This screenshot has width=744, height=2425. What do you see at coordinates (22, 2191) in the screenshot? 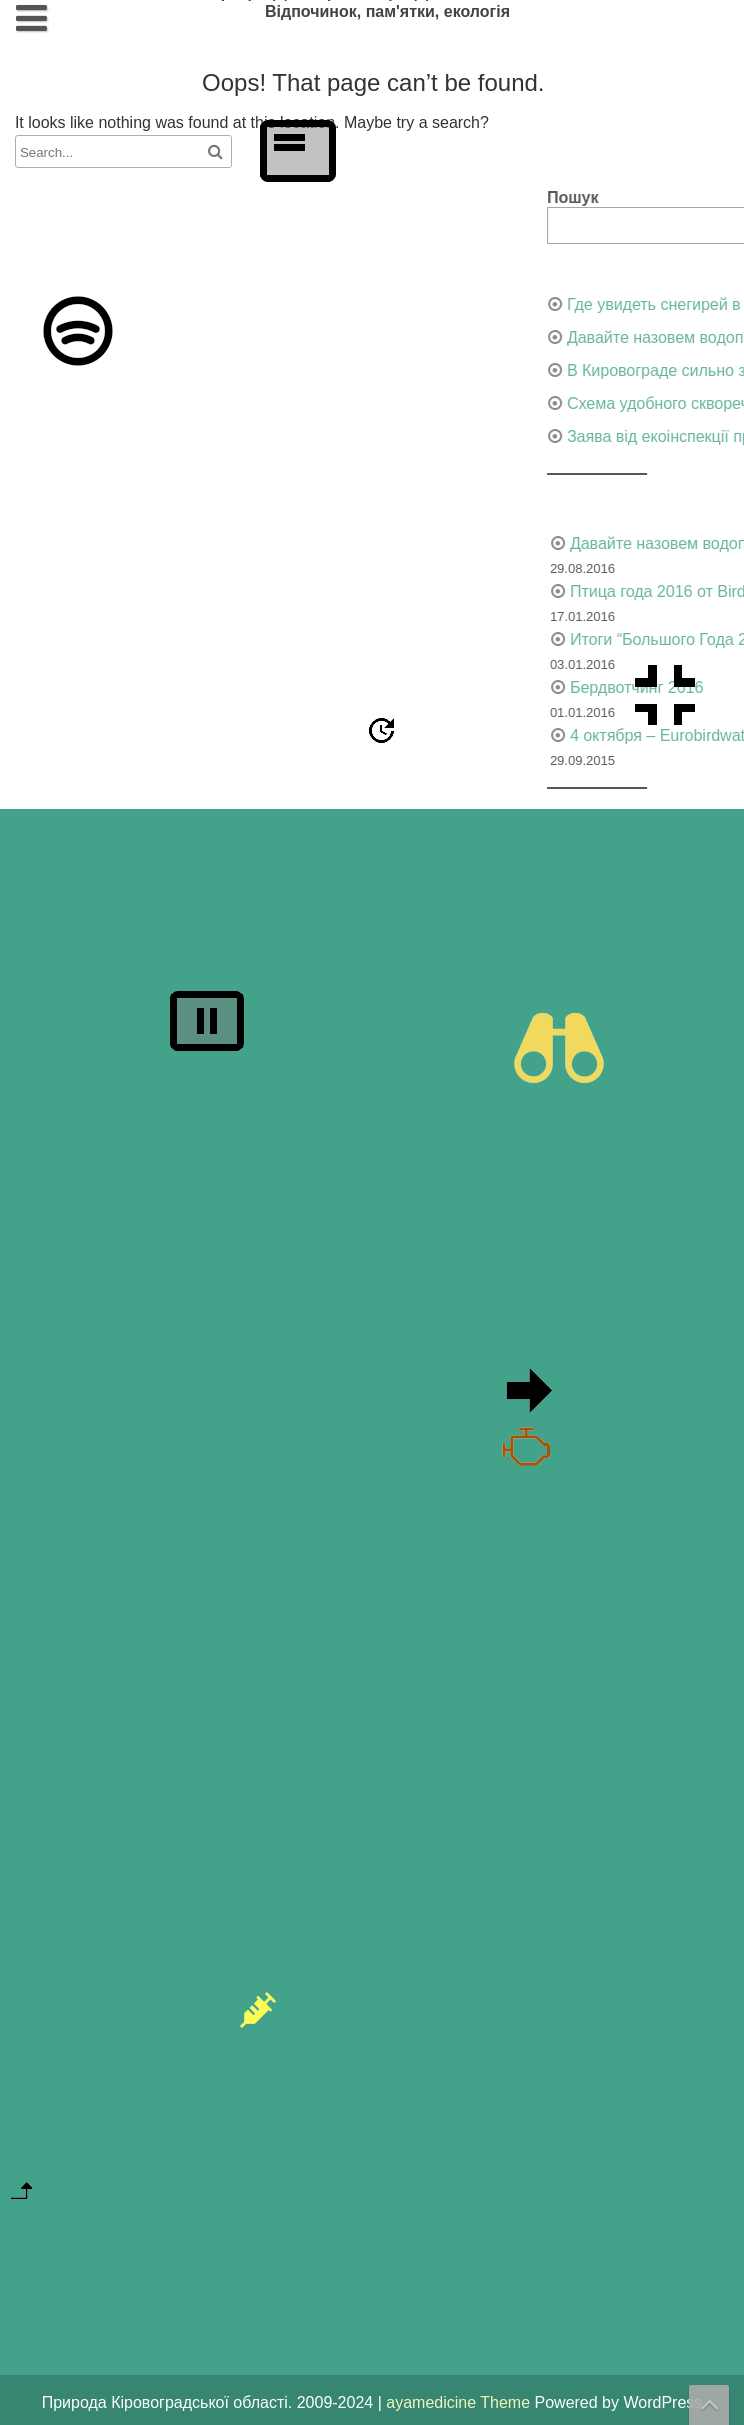
I see `redirect or forward content upward` at bounding box center [22, 2191].